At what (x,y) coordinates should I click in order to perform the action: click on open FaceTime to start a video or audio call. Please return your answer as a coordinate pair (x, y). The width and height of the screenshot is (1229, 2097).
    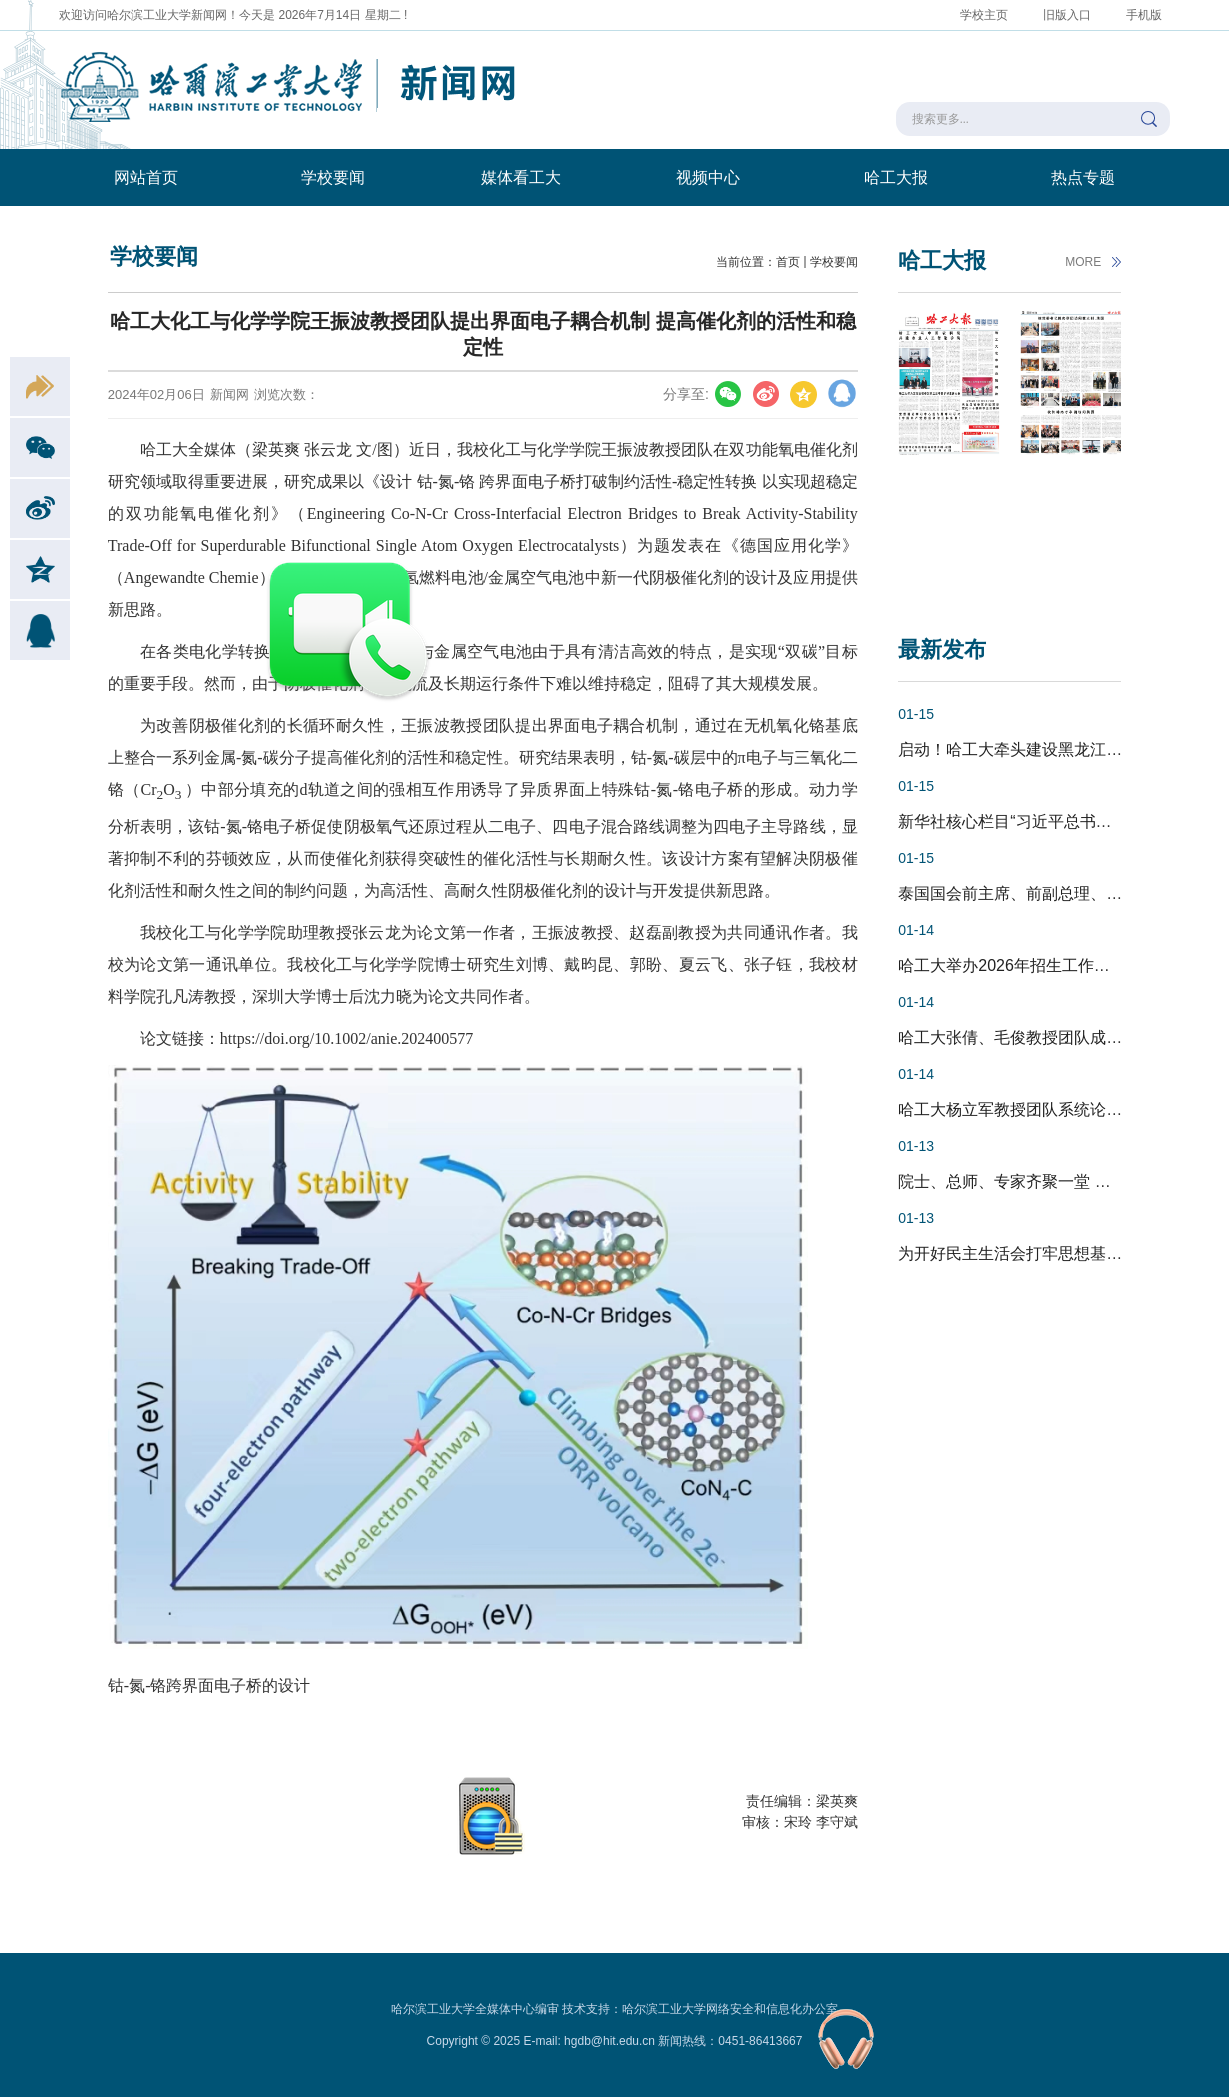
    Looking at the image, I should click on (344, 627).